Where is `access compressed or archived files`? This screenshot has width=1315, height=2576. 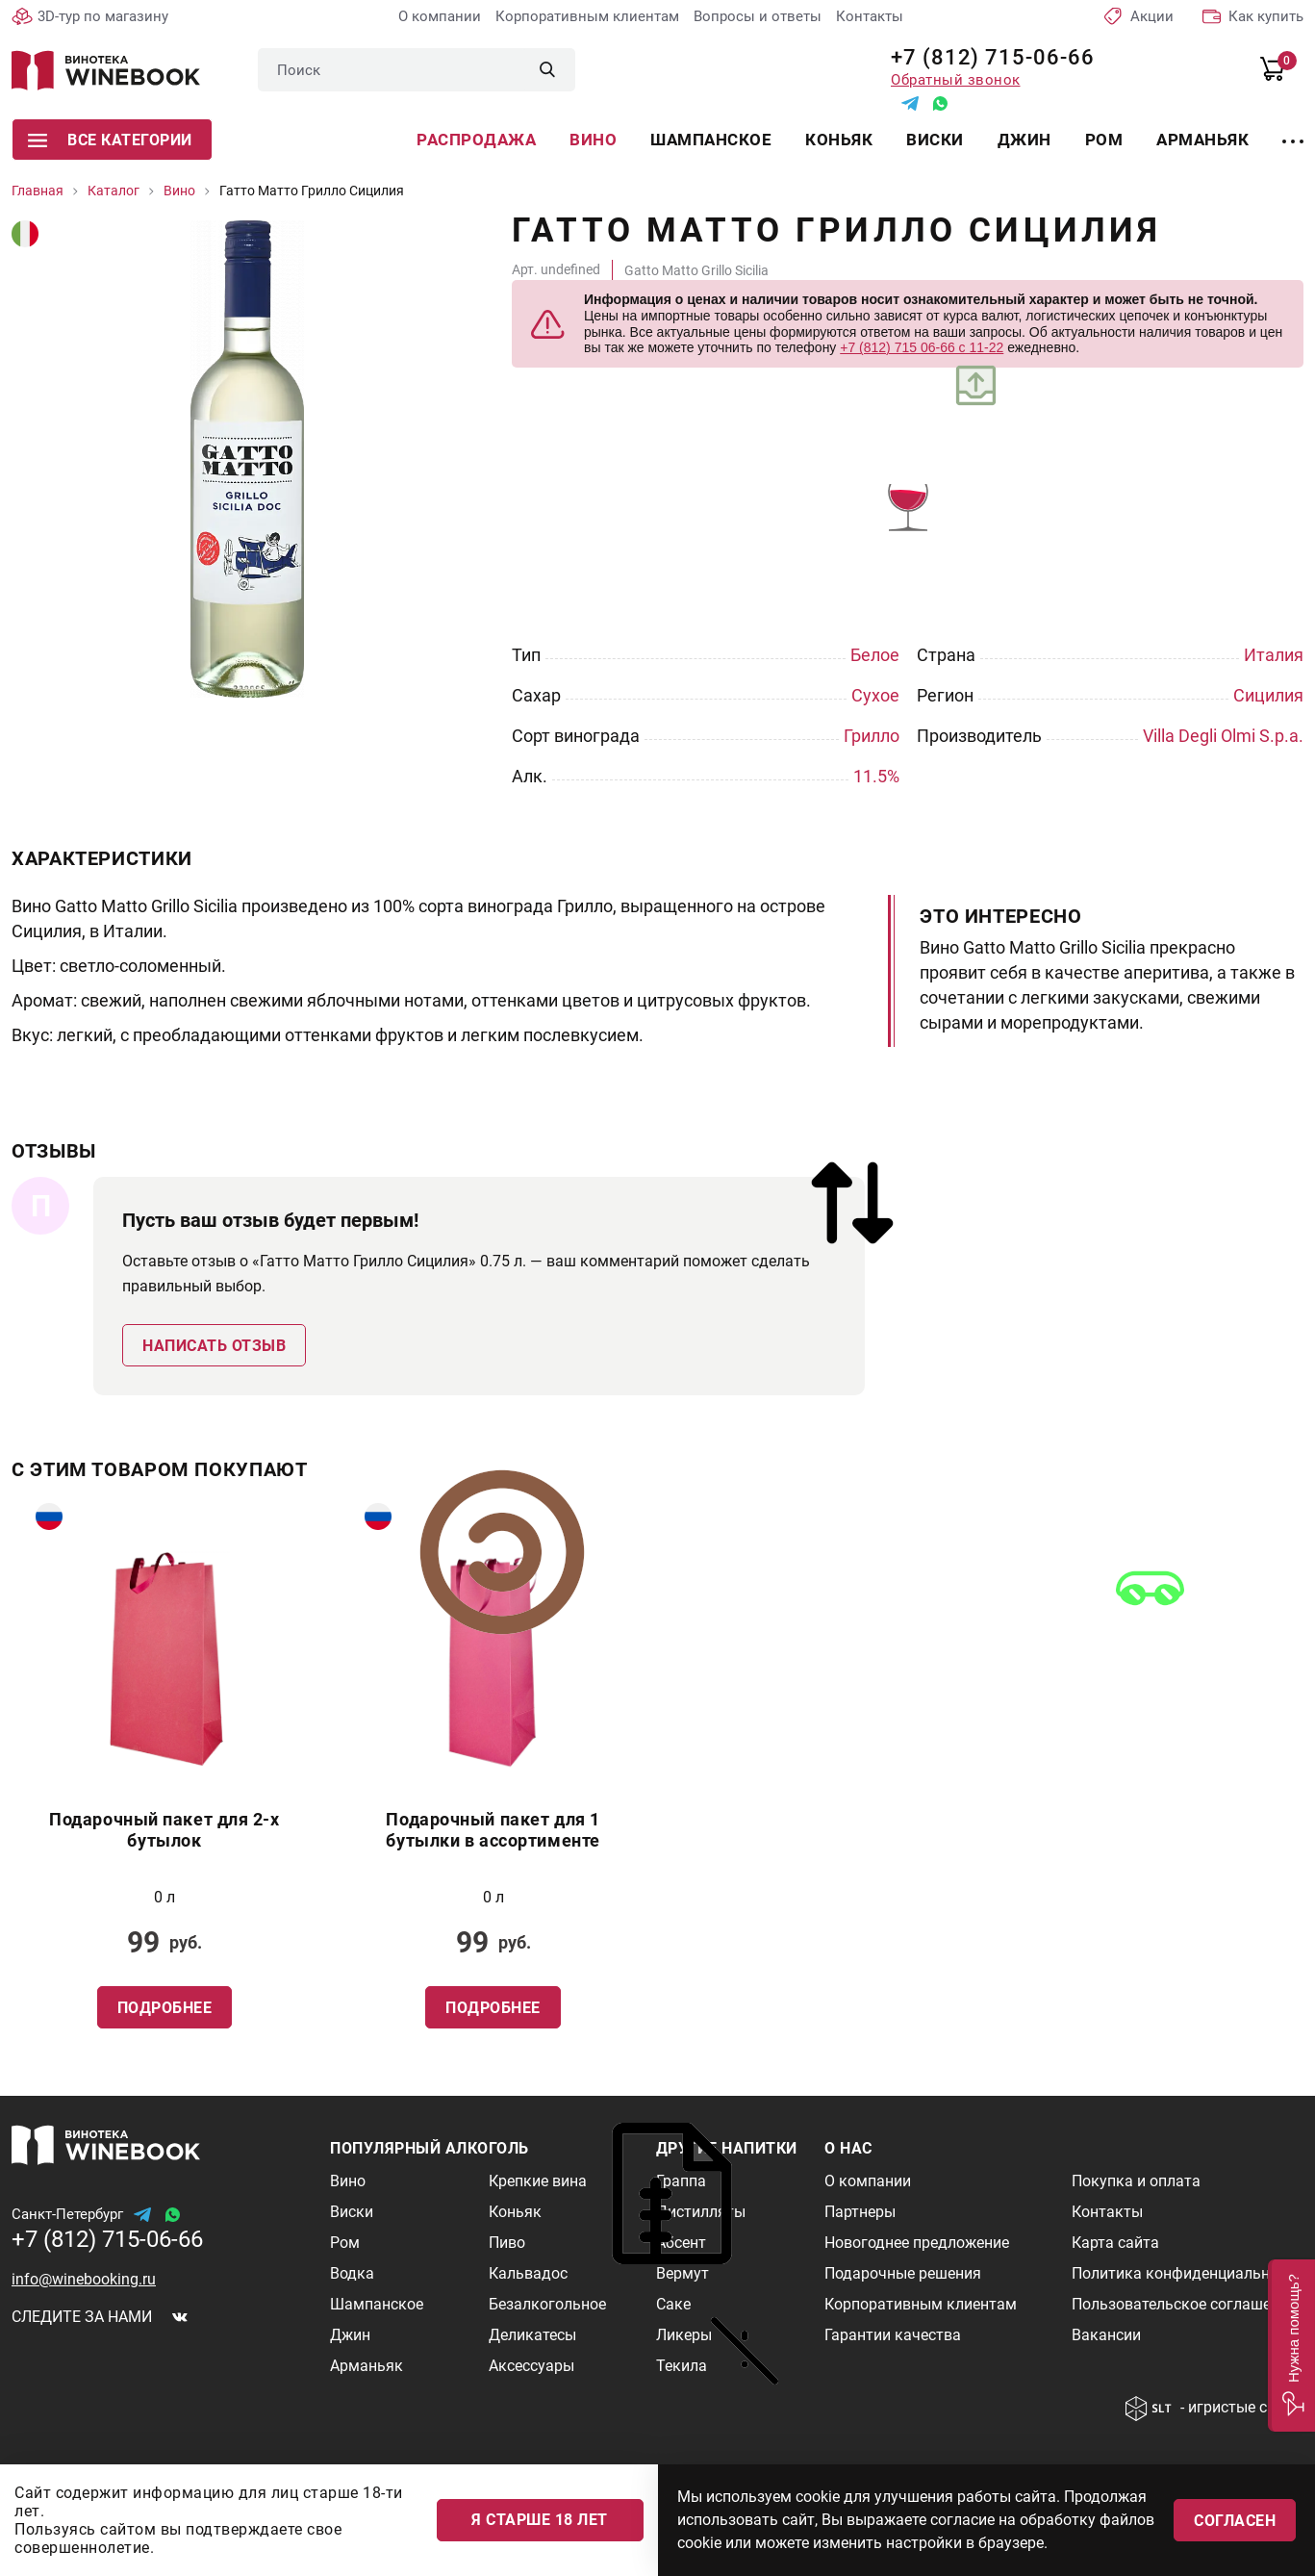 access compressed or archived files is located at coordinates (671, 2193).